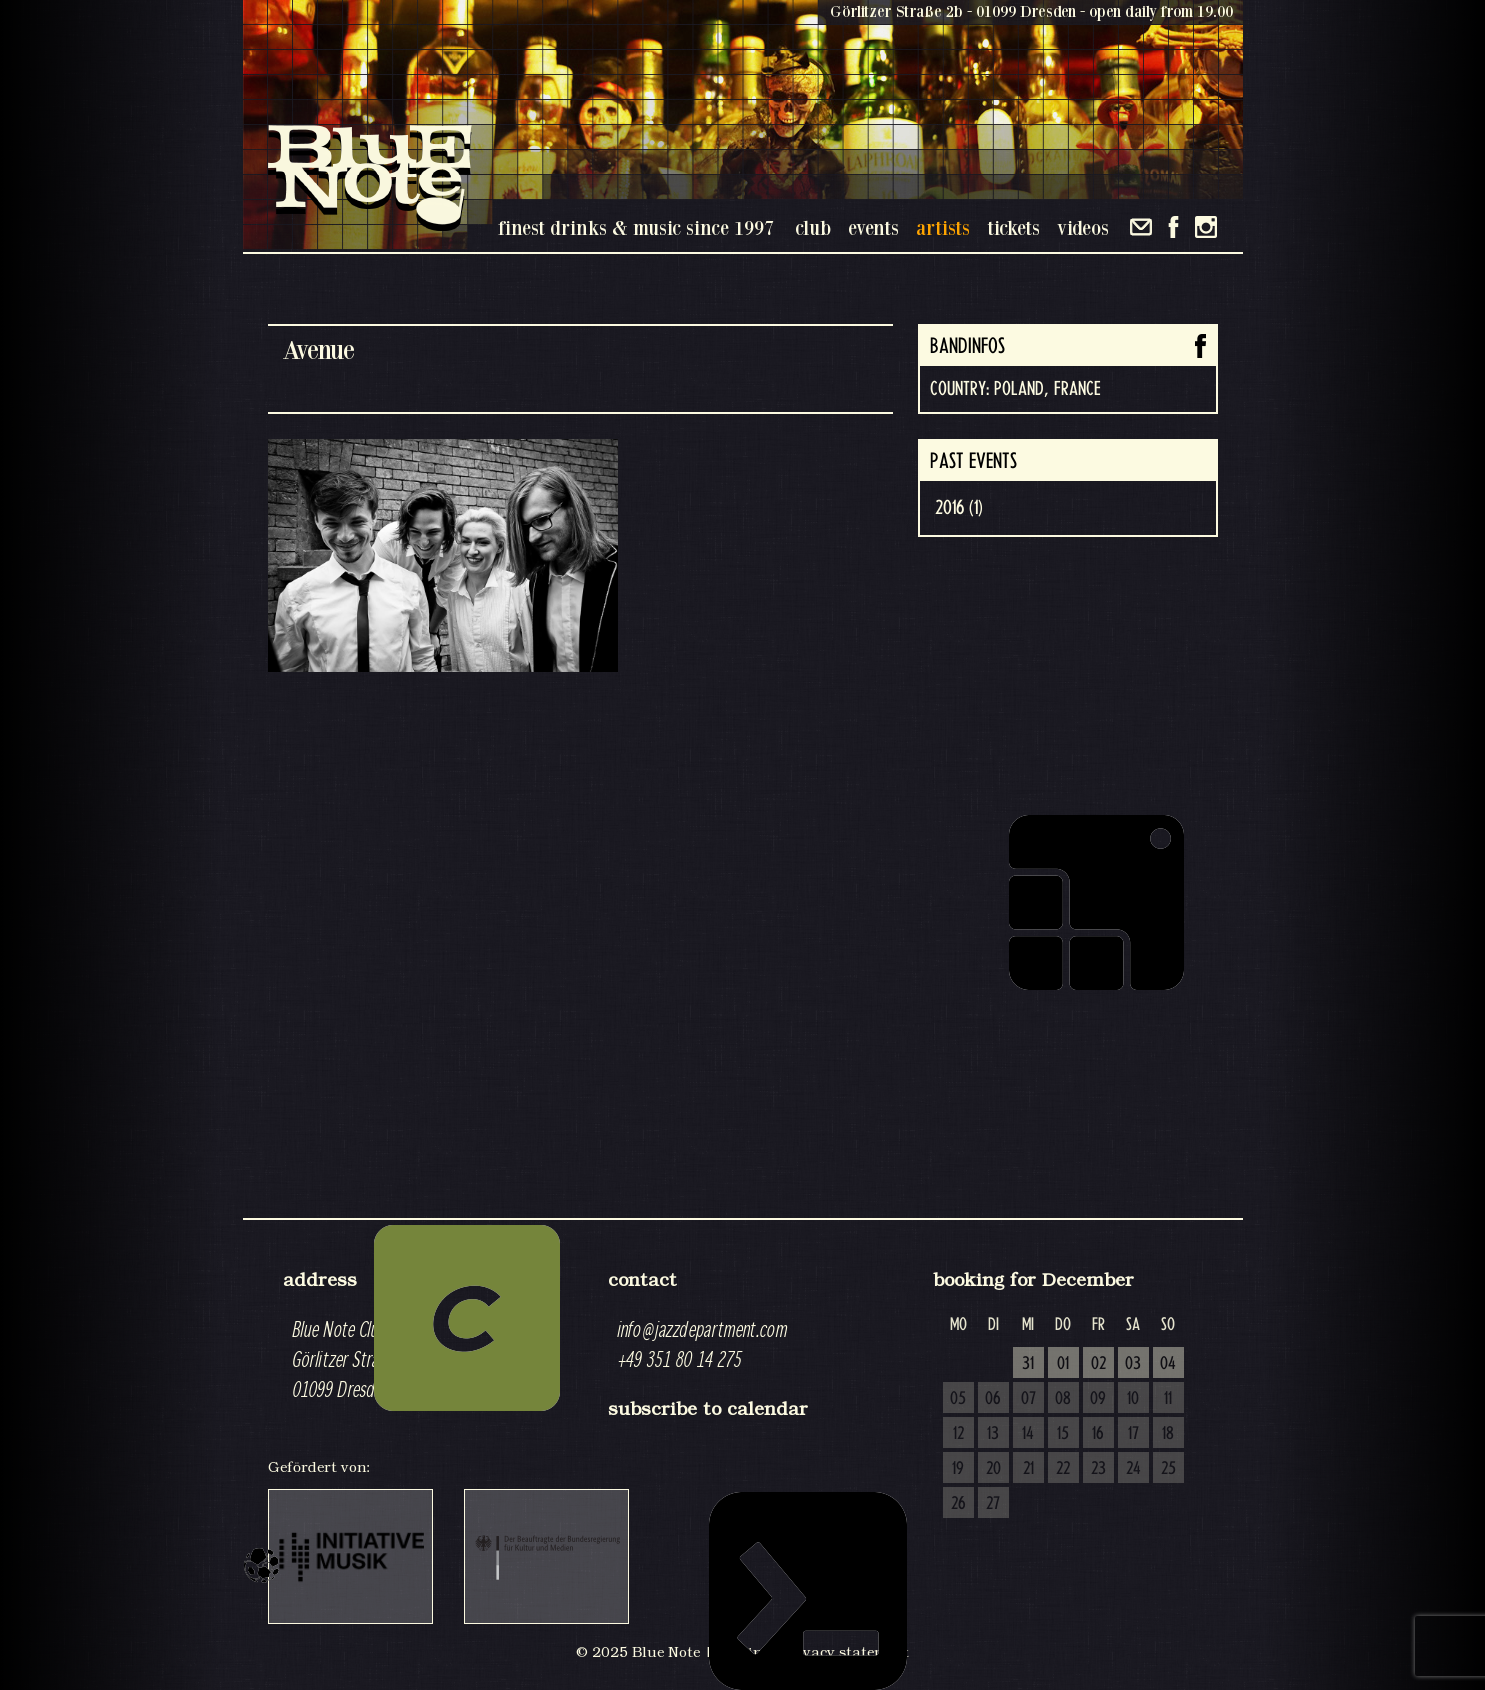  I want to click on view Indian Super League football content, so click(261, 1565).